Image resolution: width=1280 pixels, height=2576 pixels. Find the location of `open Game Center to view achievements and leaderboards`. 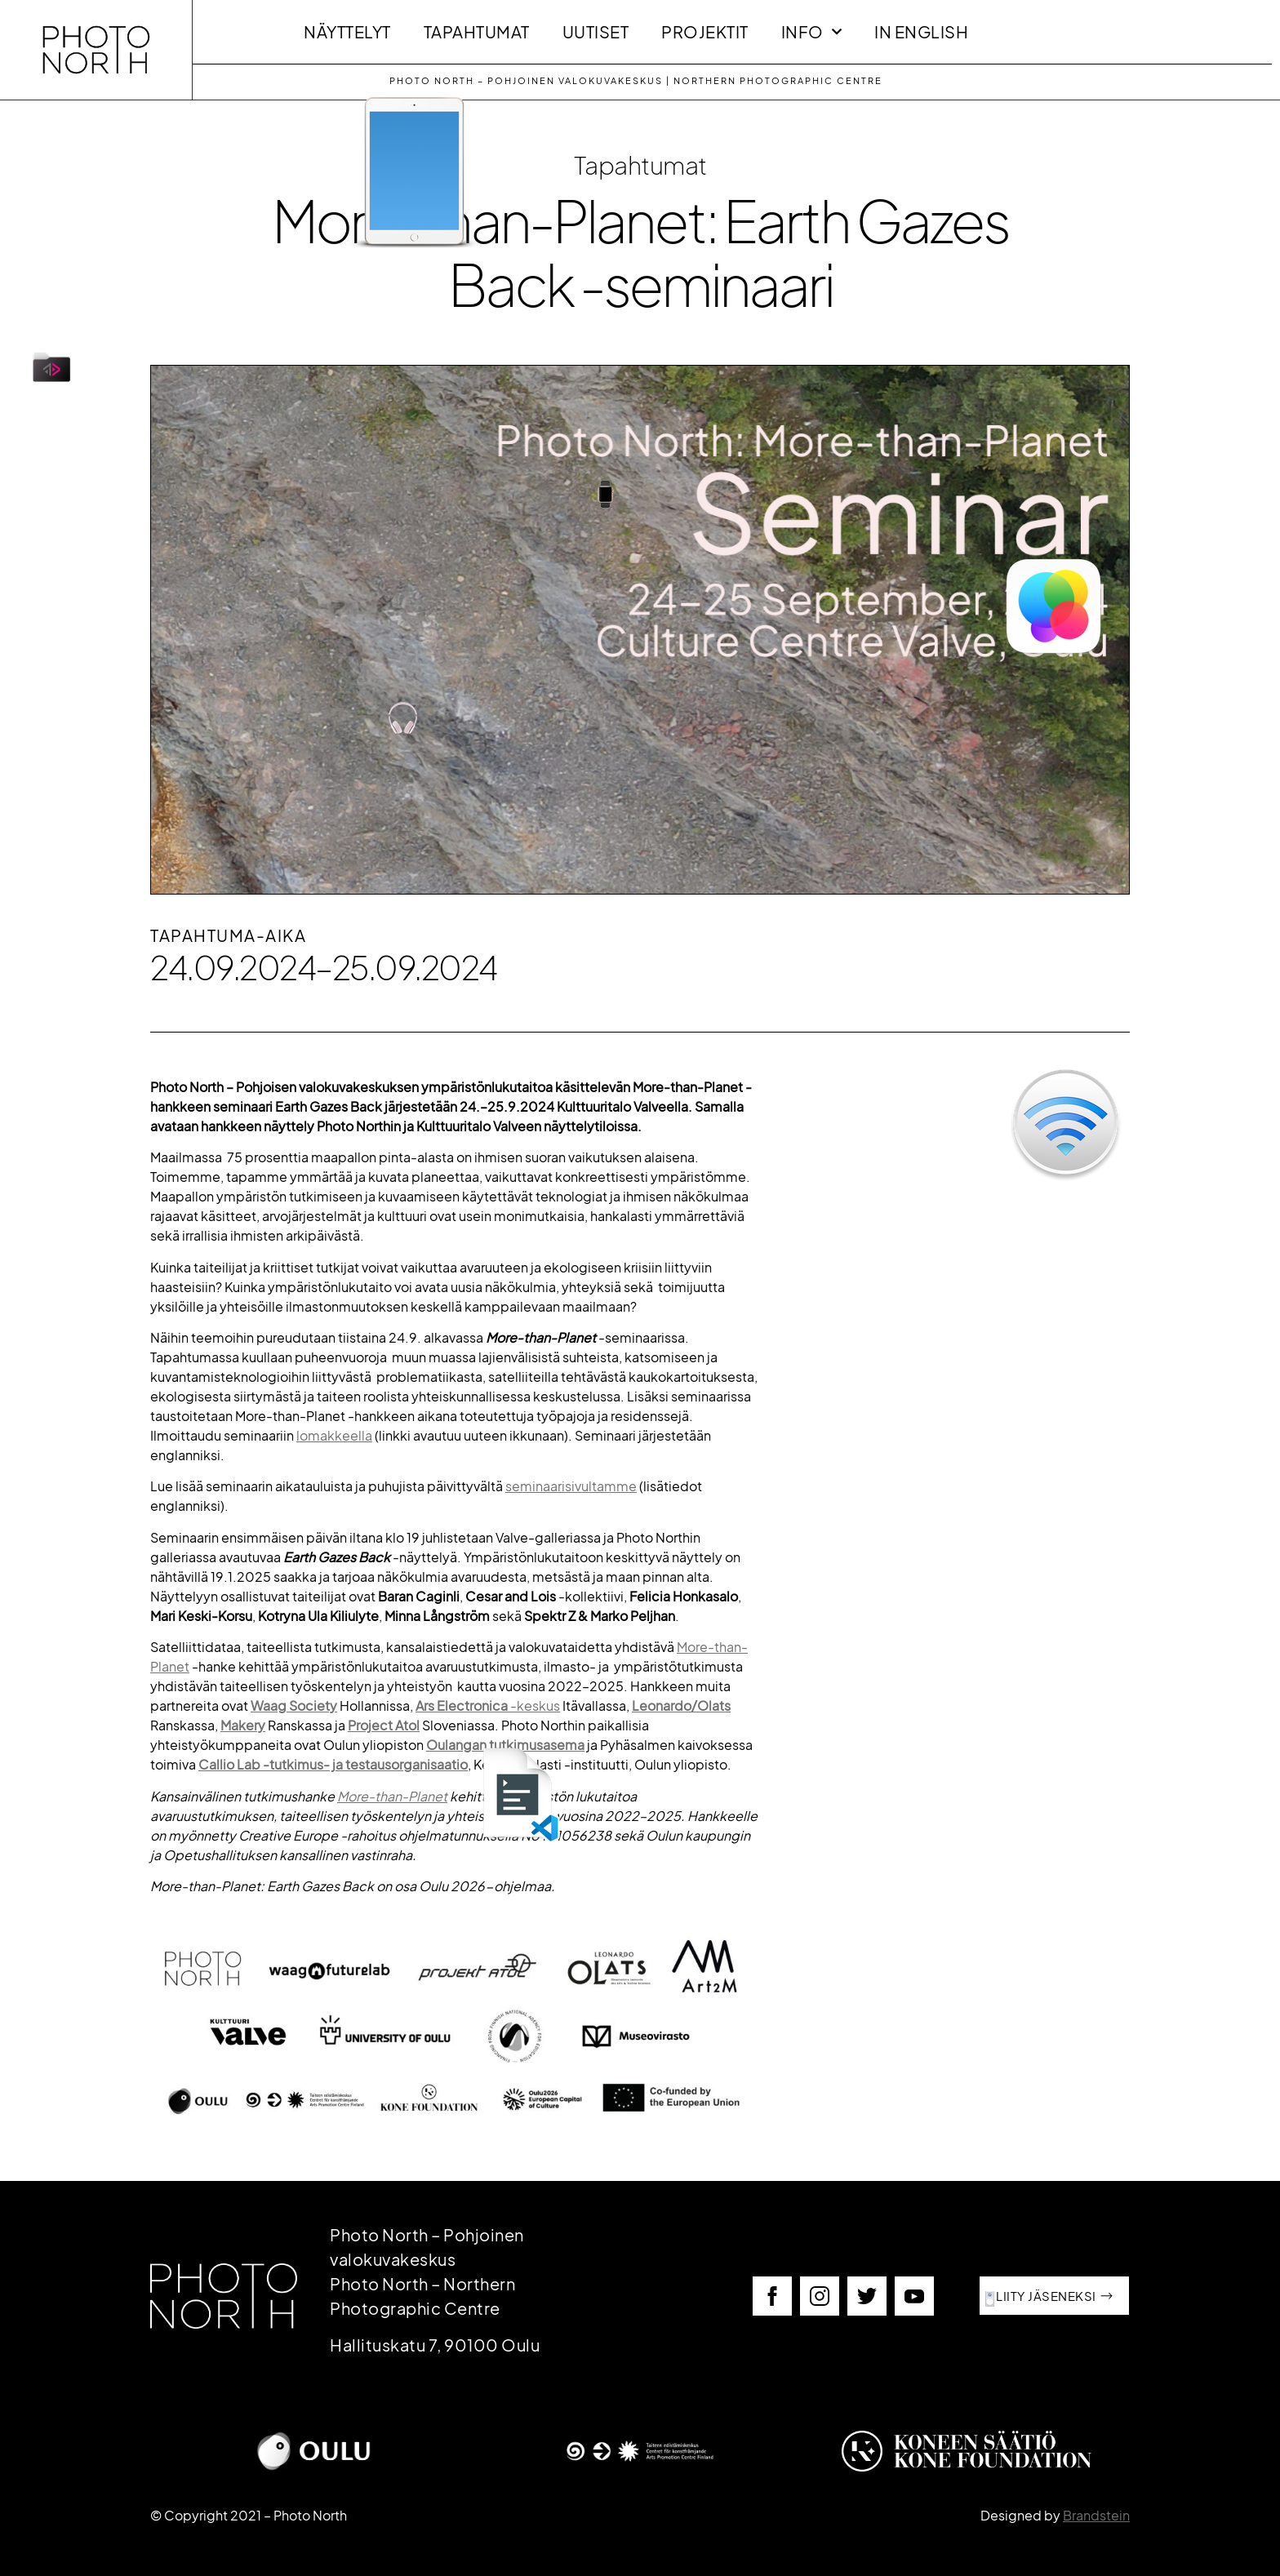

open Game Center to view achievements and leaderboards is located at coordinates (1053, 606).